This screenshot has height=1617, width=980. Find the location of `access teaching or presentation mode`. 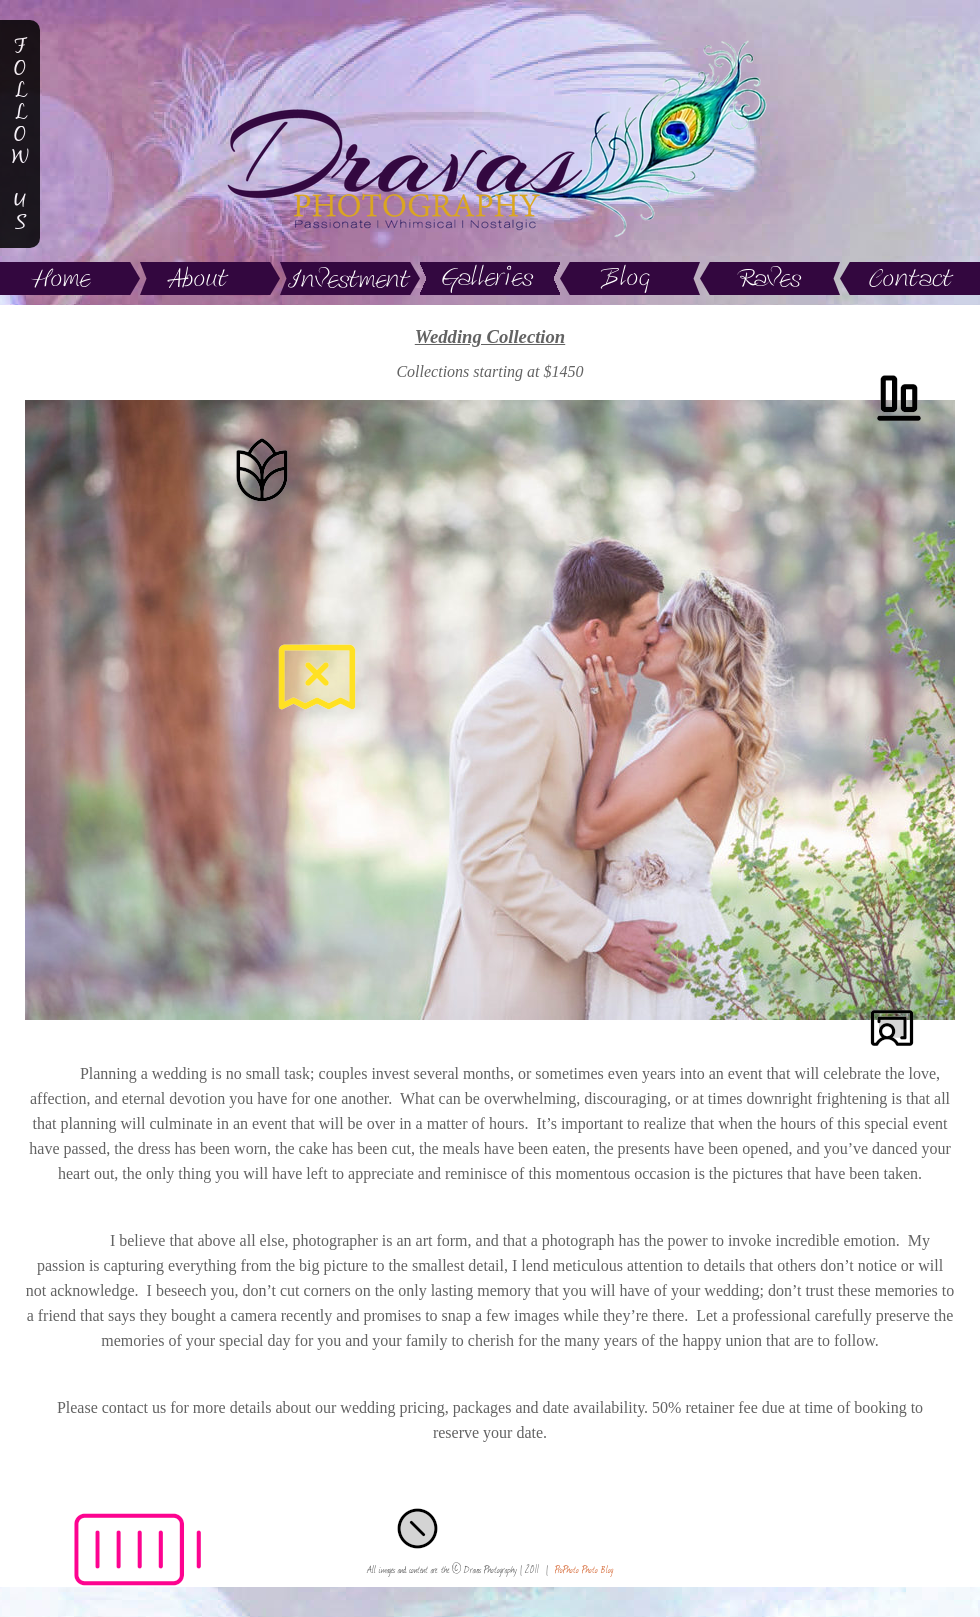

access teaching or presentation mode is located at coordinates (892, 1028).